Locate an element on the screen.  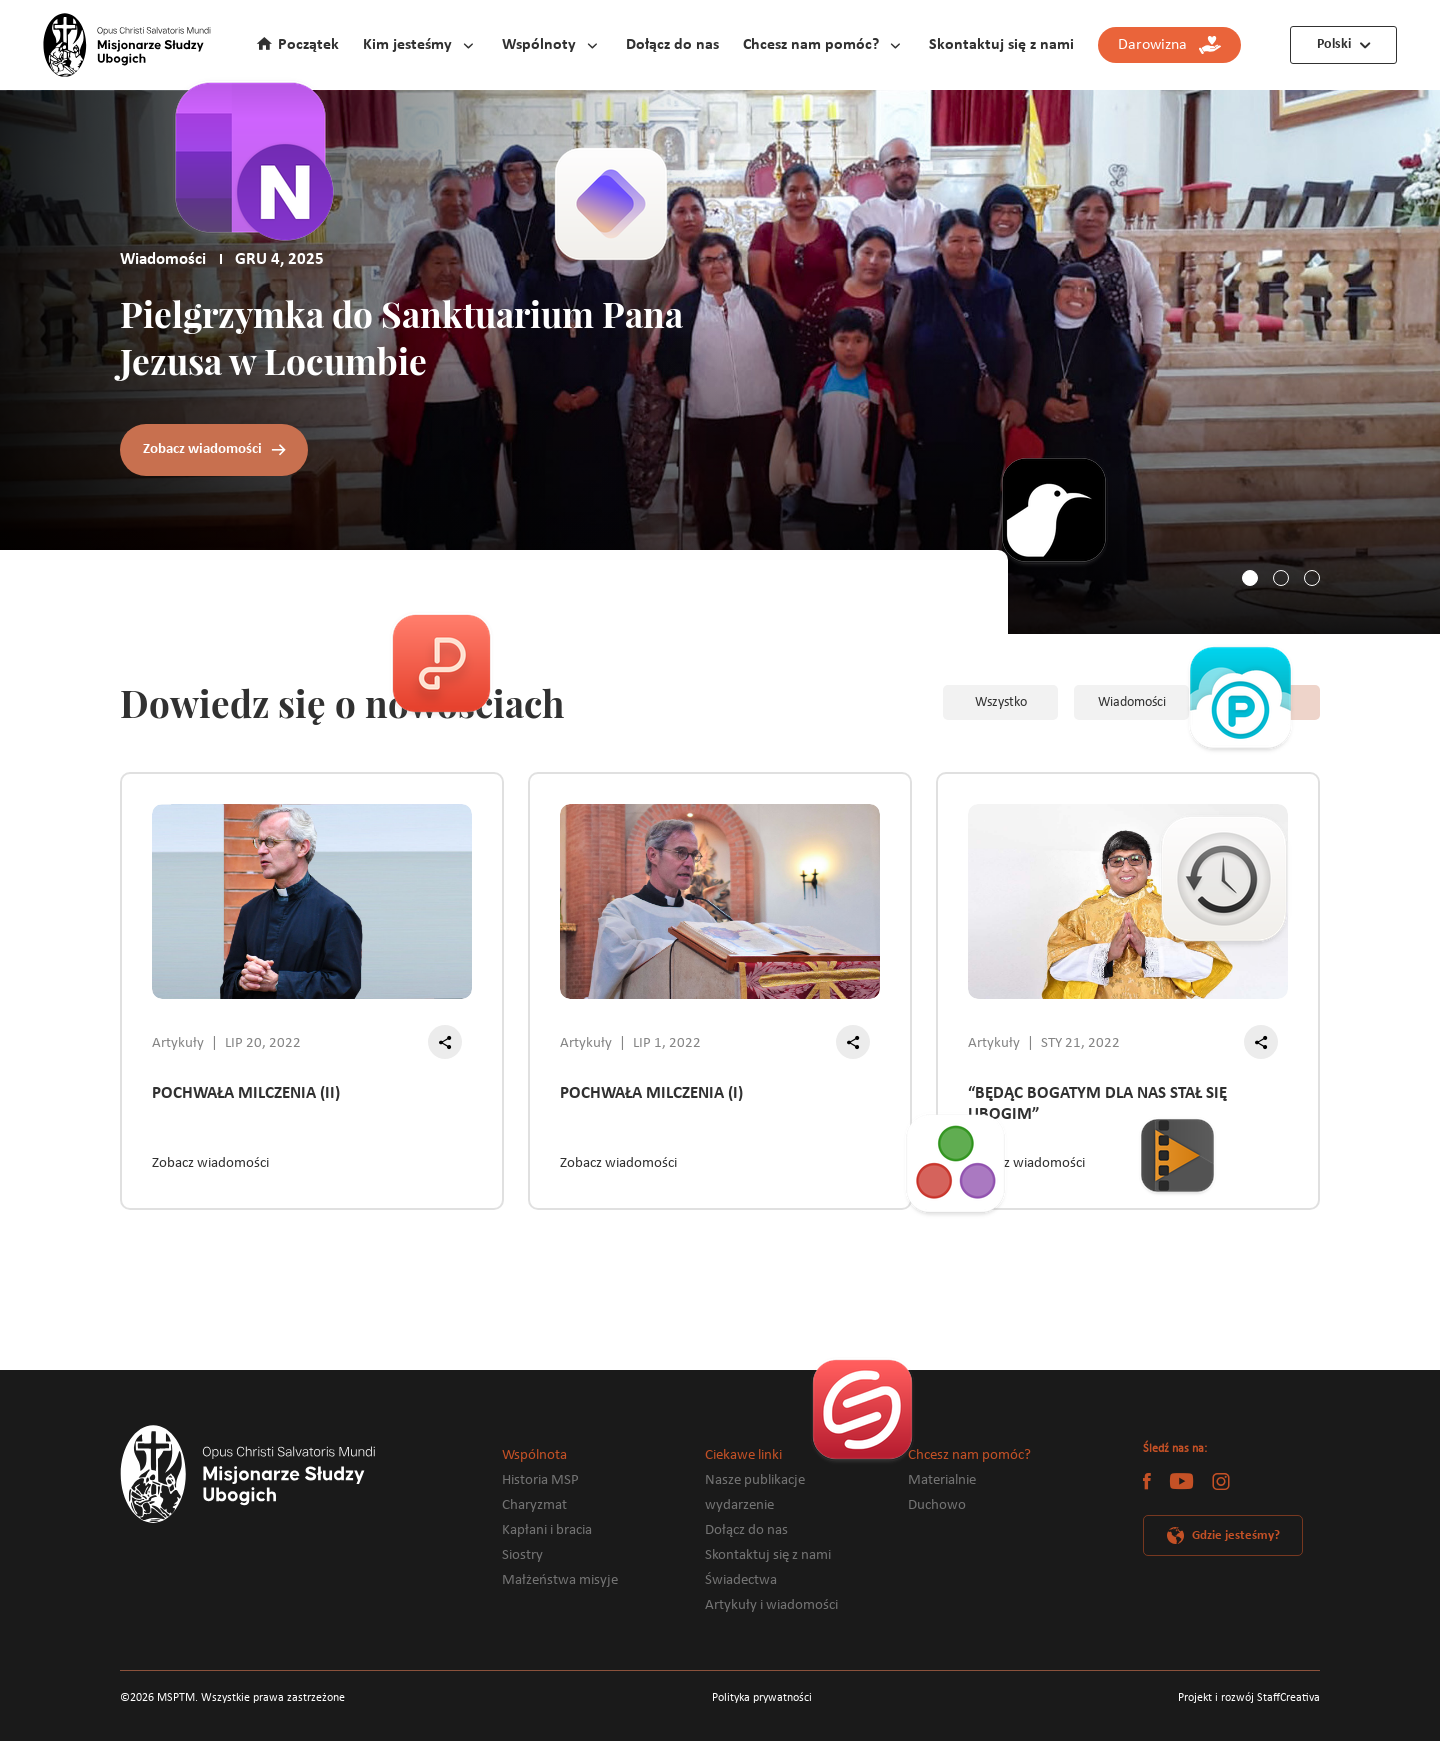
open proton pass password manager is located at coordinates (611, 204).